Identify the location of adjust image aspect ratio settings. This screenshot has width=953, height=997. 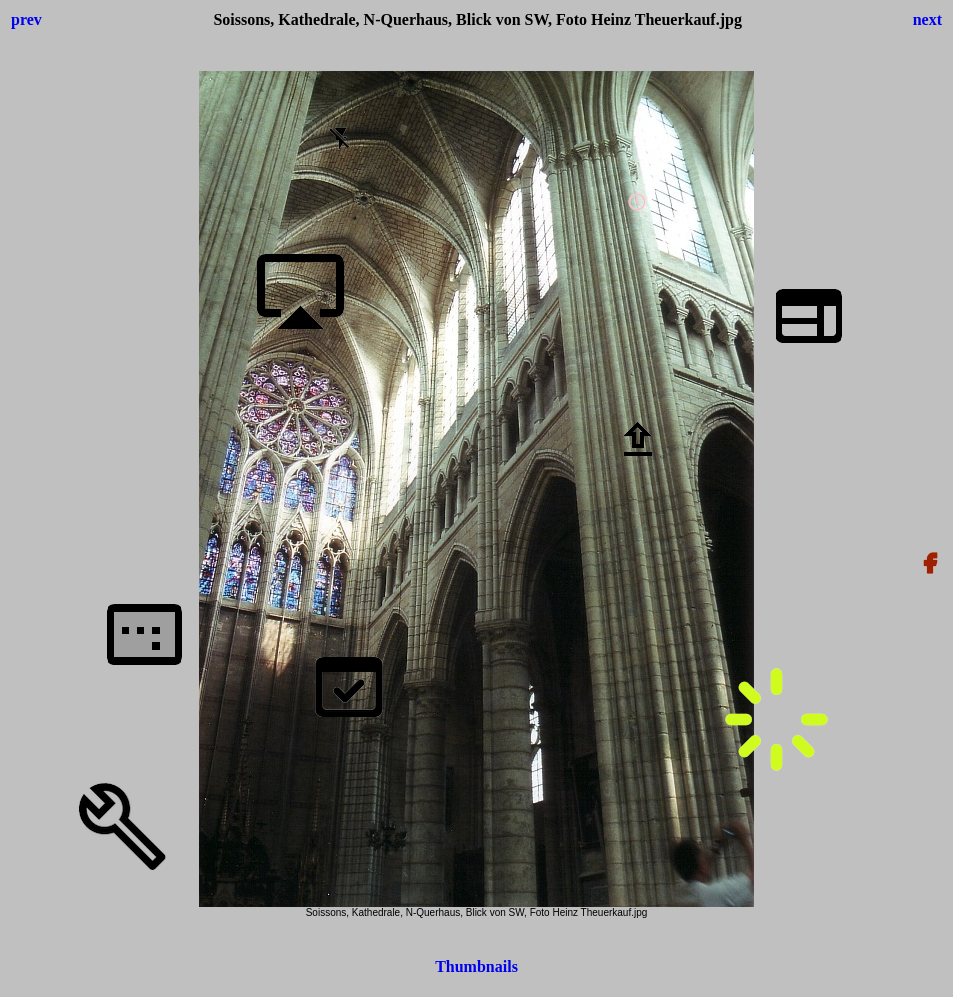
(144, 634).